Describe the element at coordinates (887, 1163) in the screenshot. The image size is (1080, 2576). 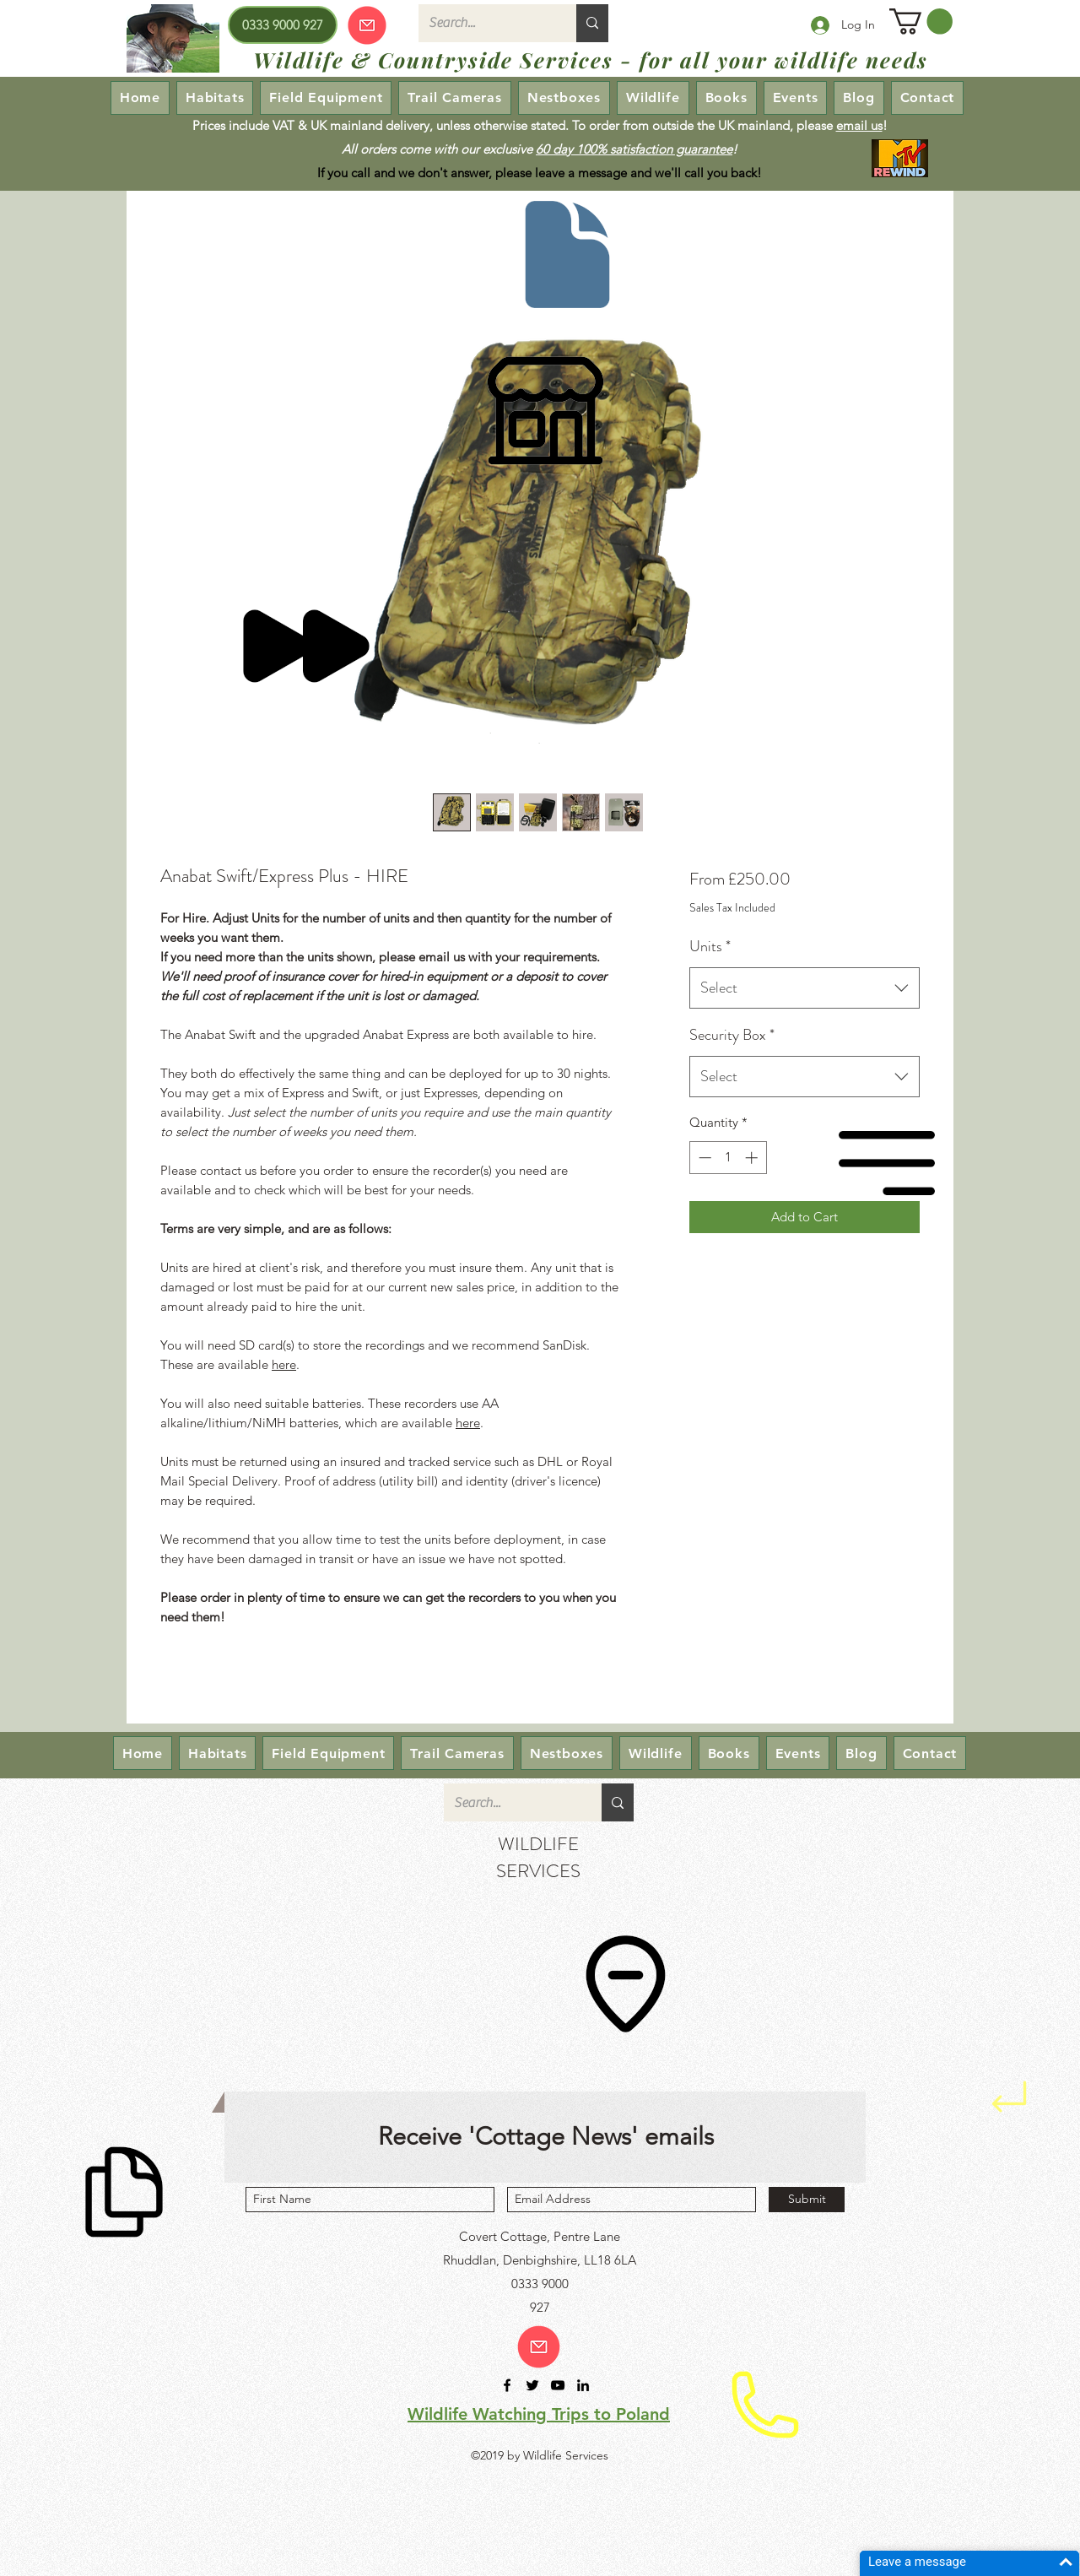
I see `open navigation menu` at that location.